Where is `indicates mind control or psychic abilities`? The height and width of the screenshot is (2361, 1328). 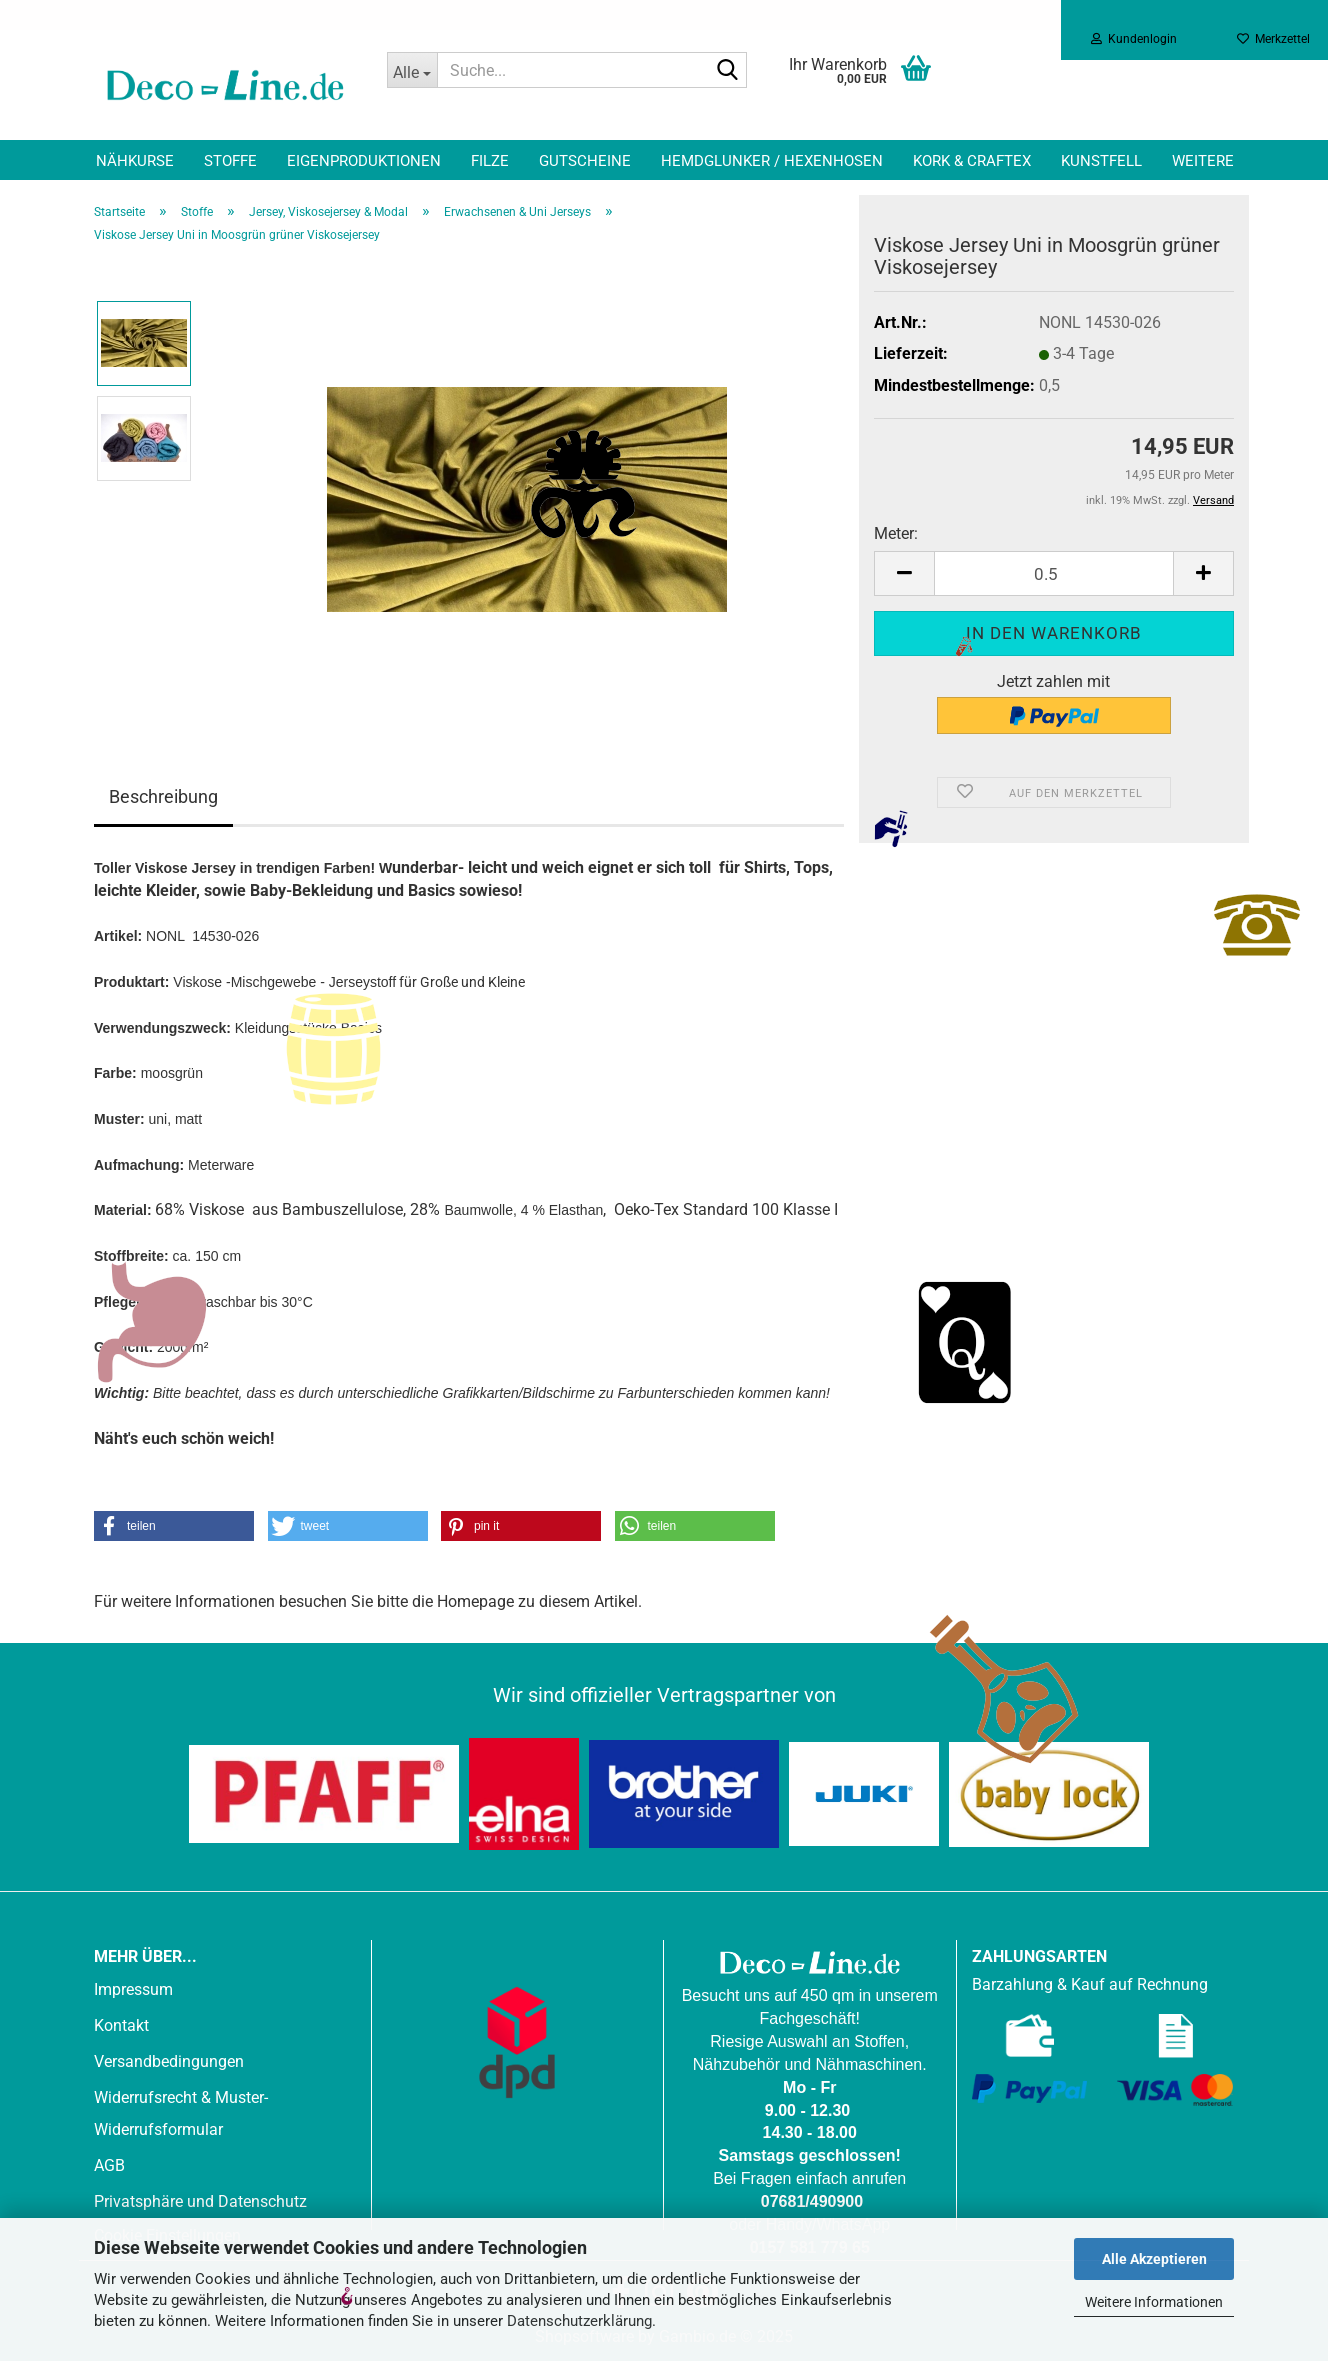 indicates mind control or psychic abilities is located at coordinates (583, 484).